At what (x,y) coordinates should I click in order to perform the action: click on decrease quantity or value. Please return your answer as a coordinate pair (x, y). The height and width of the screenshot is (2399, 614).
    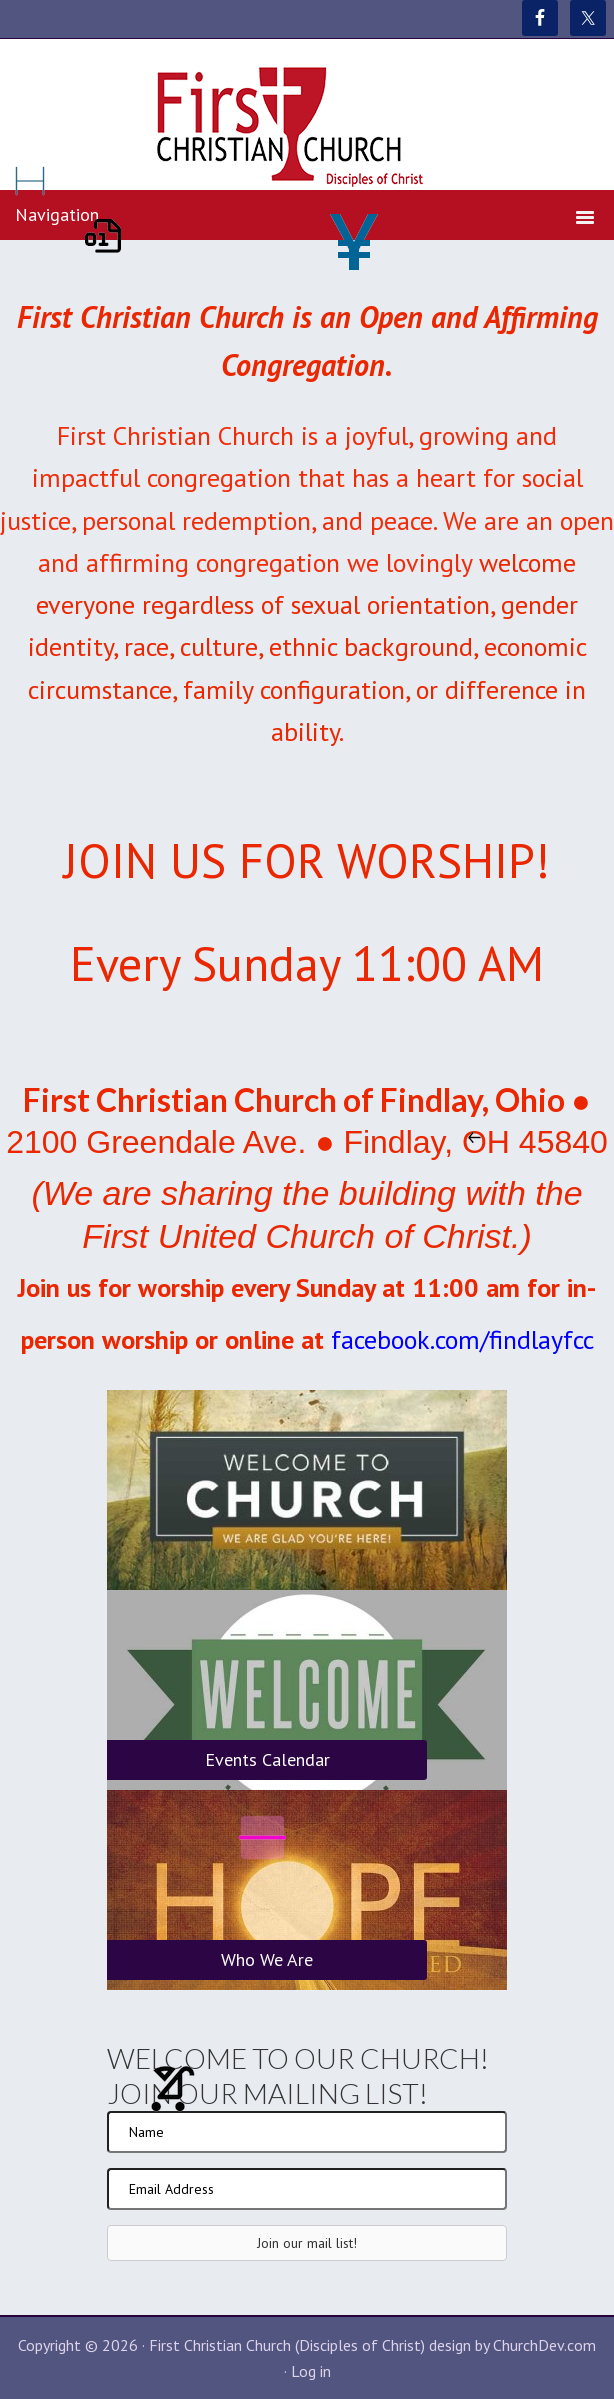
    Looking at the image, I should click on (262, 1837).